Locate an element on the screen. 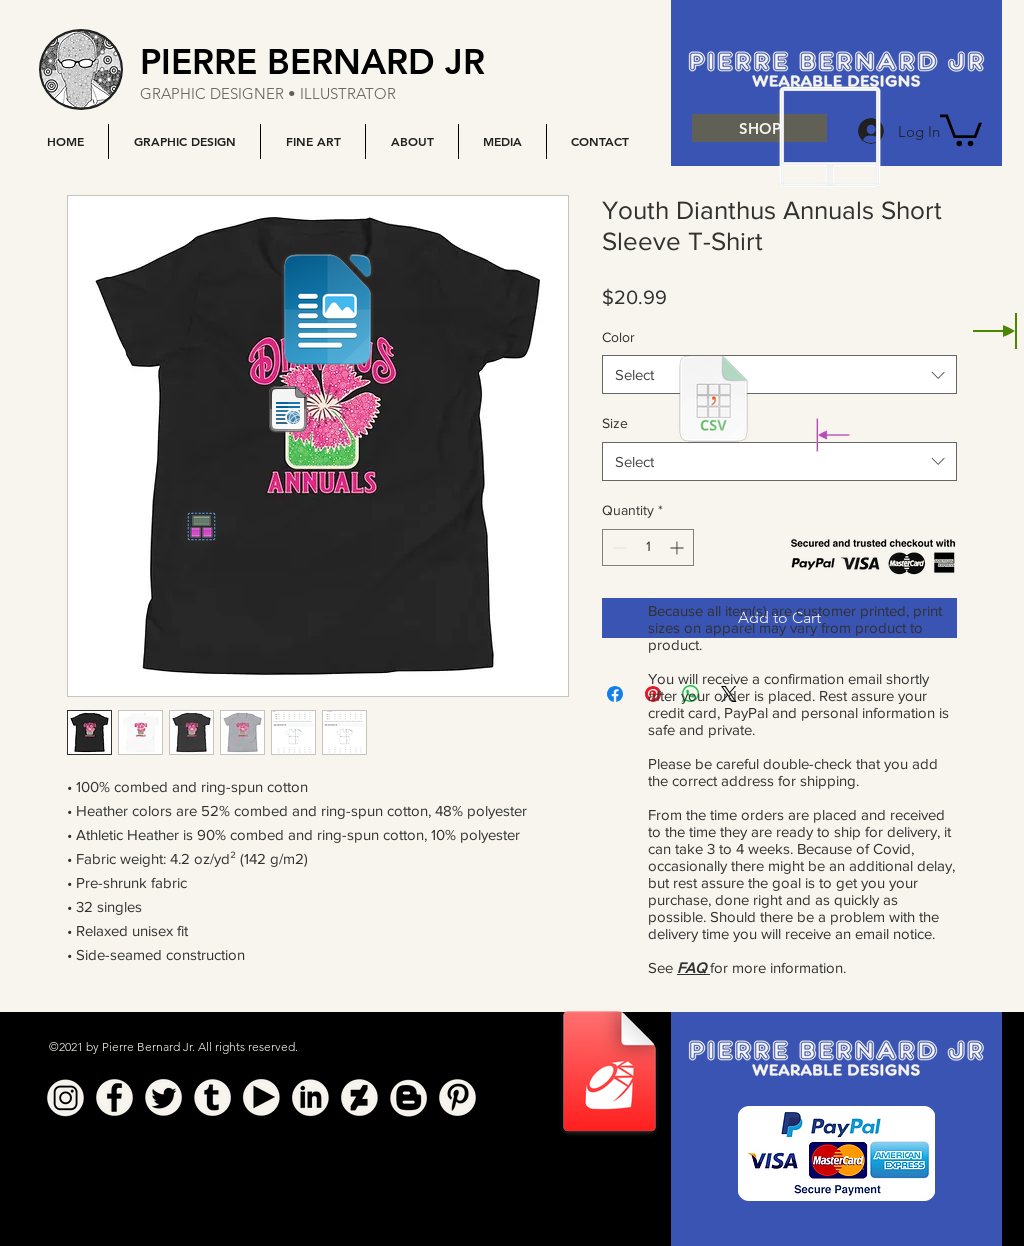  jump to the last item in a list is located at coordinates (995, 331).